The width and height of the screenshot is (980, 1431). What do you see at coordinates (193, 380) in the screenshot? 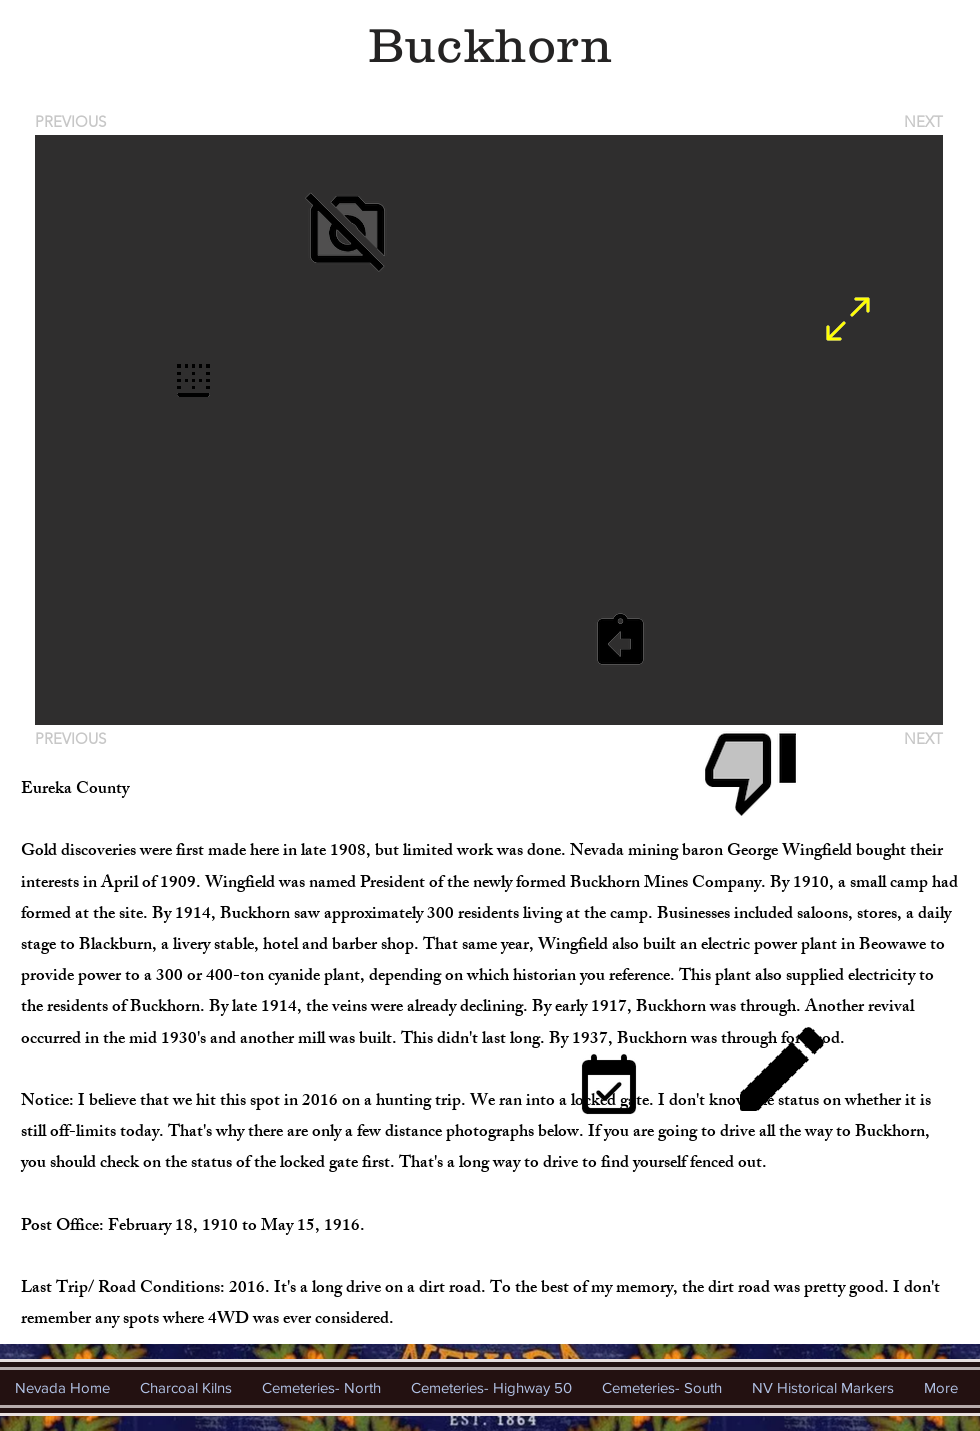
I see `apply bottom border to selected cells` at bounding box center [193, 380].